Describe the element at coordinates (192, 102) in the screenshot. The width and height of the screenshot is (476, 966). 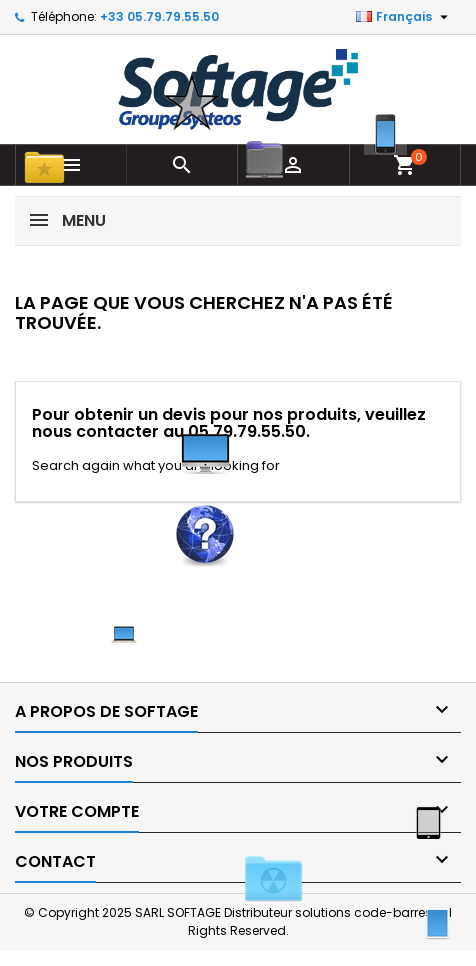
I see `view VIP contacts in mail` at that location.